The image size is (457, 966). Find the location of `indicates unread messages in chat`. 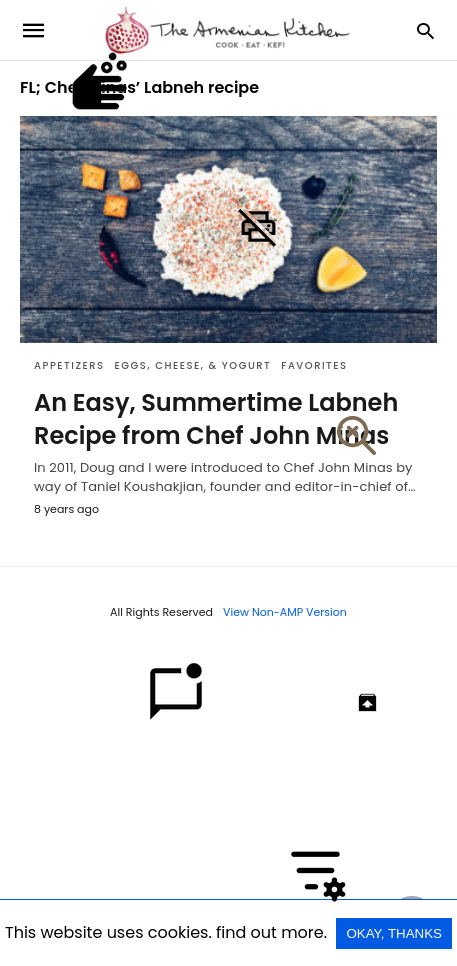

indicates unread messages in chat is located at coordinates (176, 694).